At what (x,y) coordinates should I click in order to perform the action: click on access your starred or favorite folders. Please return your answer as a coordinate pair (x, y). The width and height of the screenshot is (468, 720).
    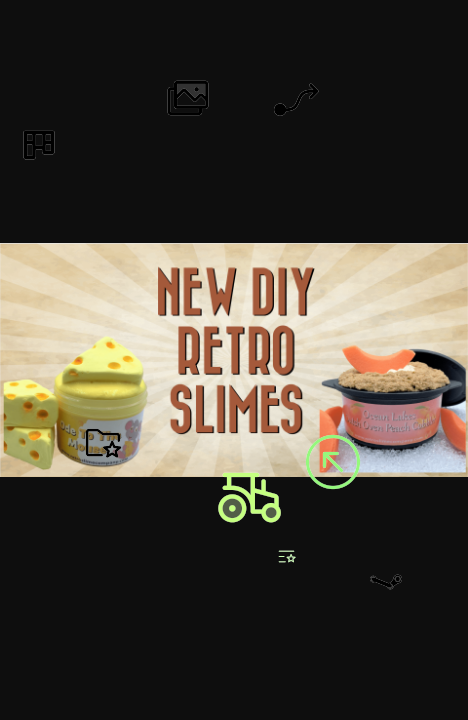
    Looking at the image, I should click on (103, 442).